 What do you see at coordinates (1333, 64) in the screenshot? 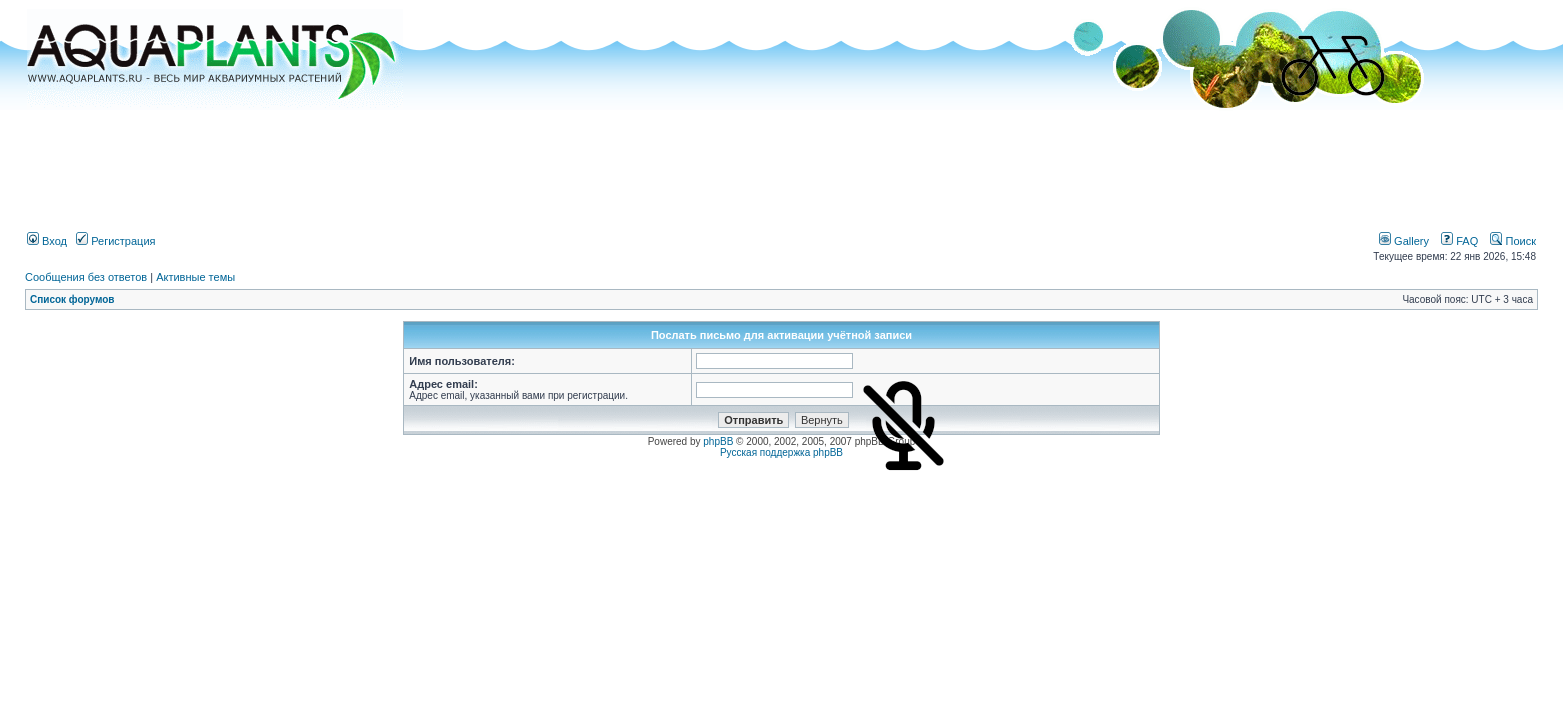
I see `select bicycle as transportation mode` at bounding box center [1333, 64].